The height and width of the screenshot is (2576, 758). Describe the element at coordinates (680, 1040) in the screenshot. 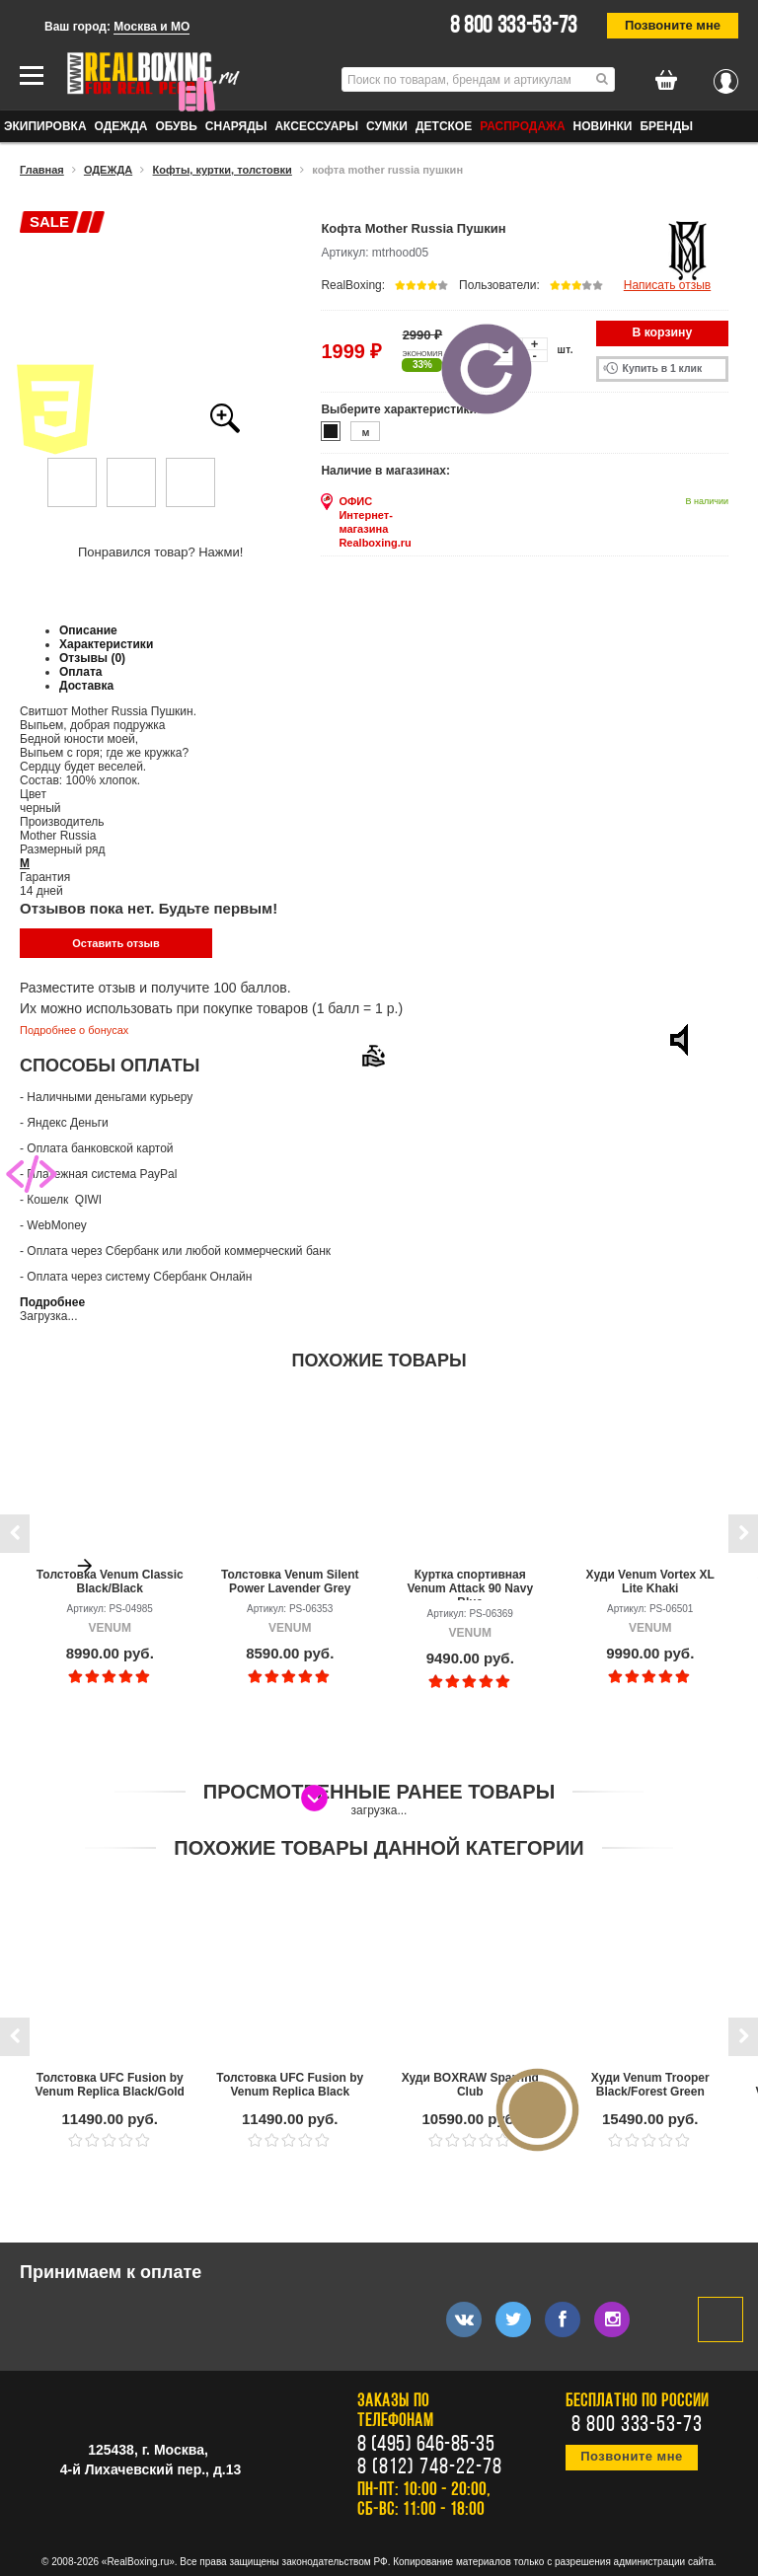

I see `mute or unmute audio` at that location.